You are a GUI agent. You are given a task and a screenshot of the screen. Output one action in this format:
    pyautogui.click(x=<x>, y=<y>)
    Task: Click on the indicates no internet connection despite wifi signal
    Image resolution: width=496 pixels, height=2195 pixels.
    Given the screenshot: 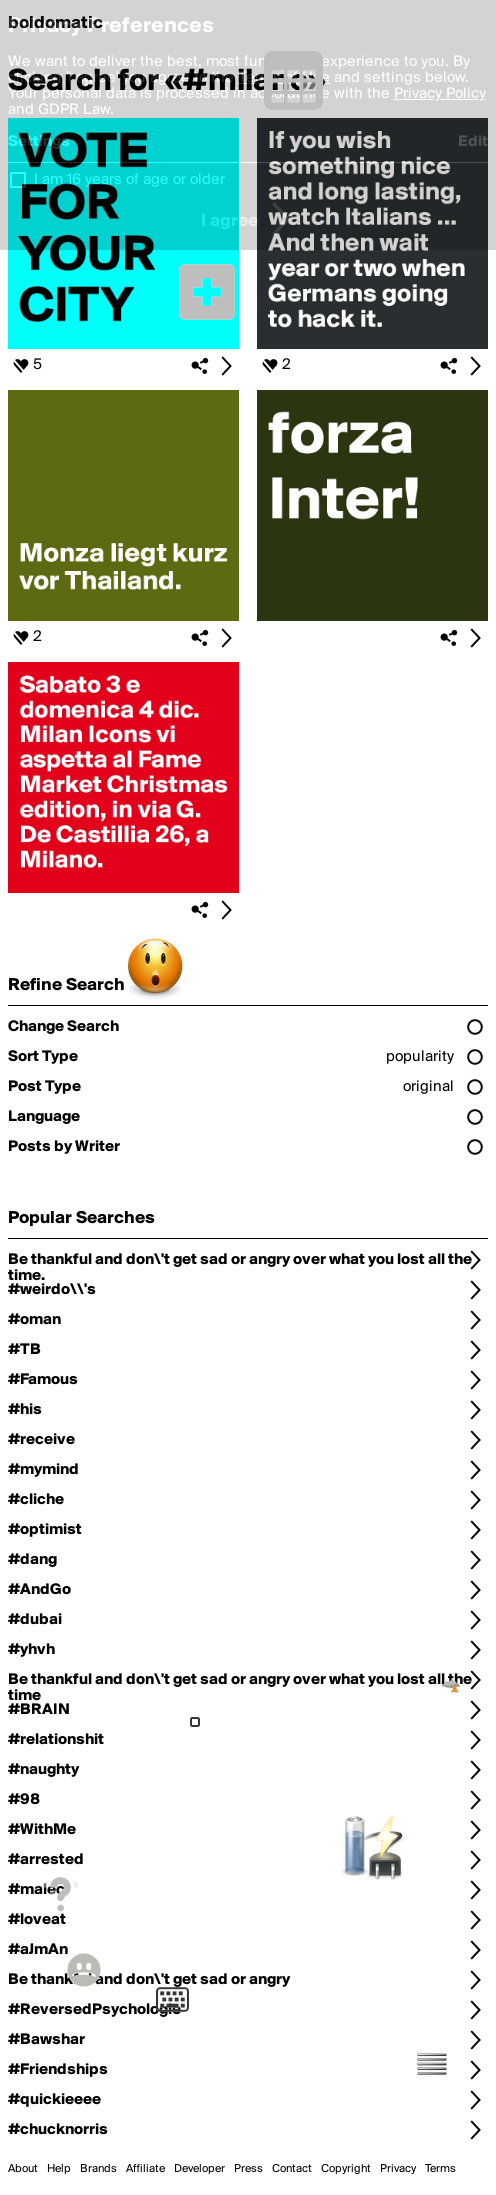 What is the action you would take?
    pyautogui.click(x=60, y=1887)
    